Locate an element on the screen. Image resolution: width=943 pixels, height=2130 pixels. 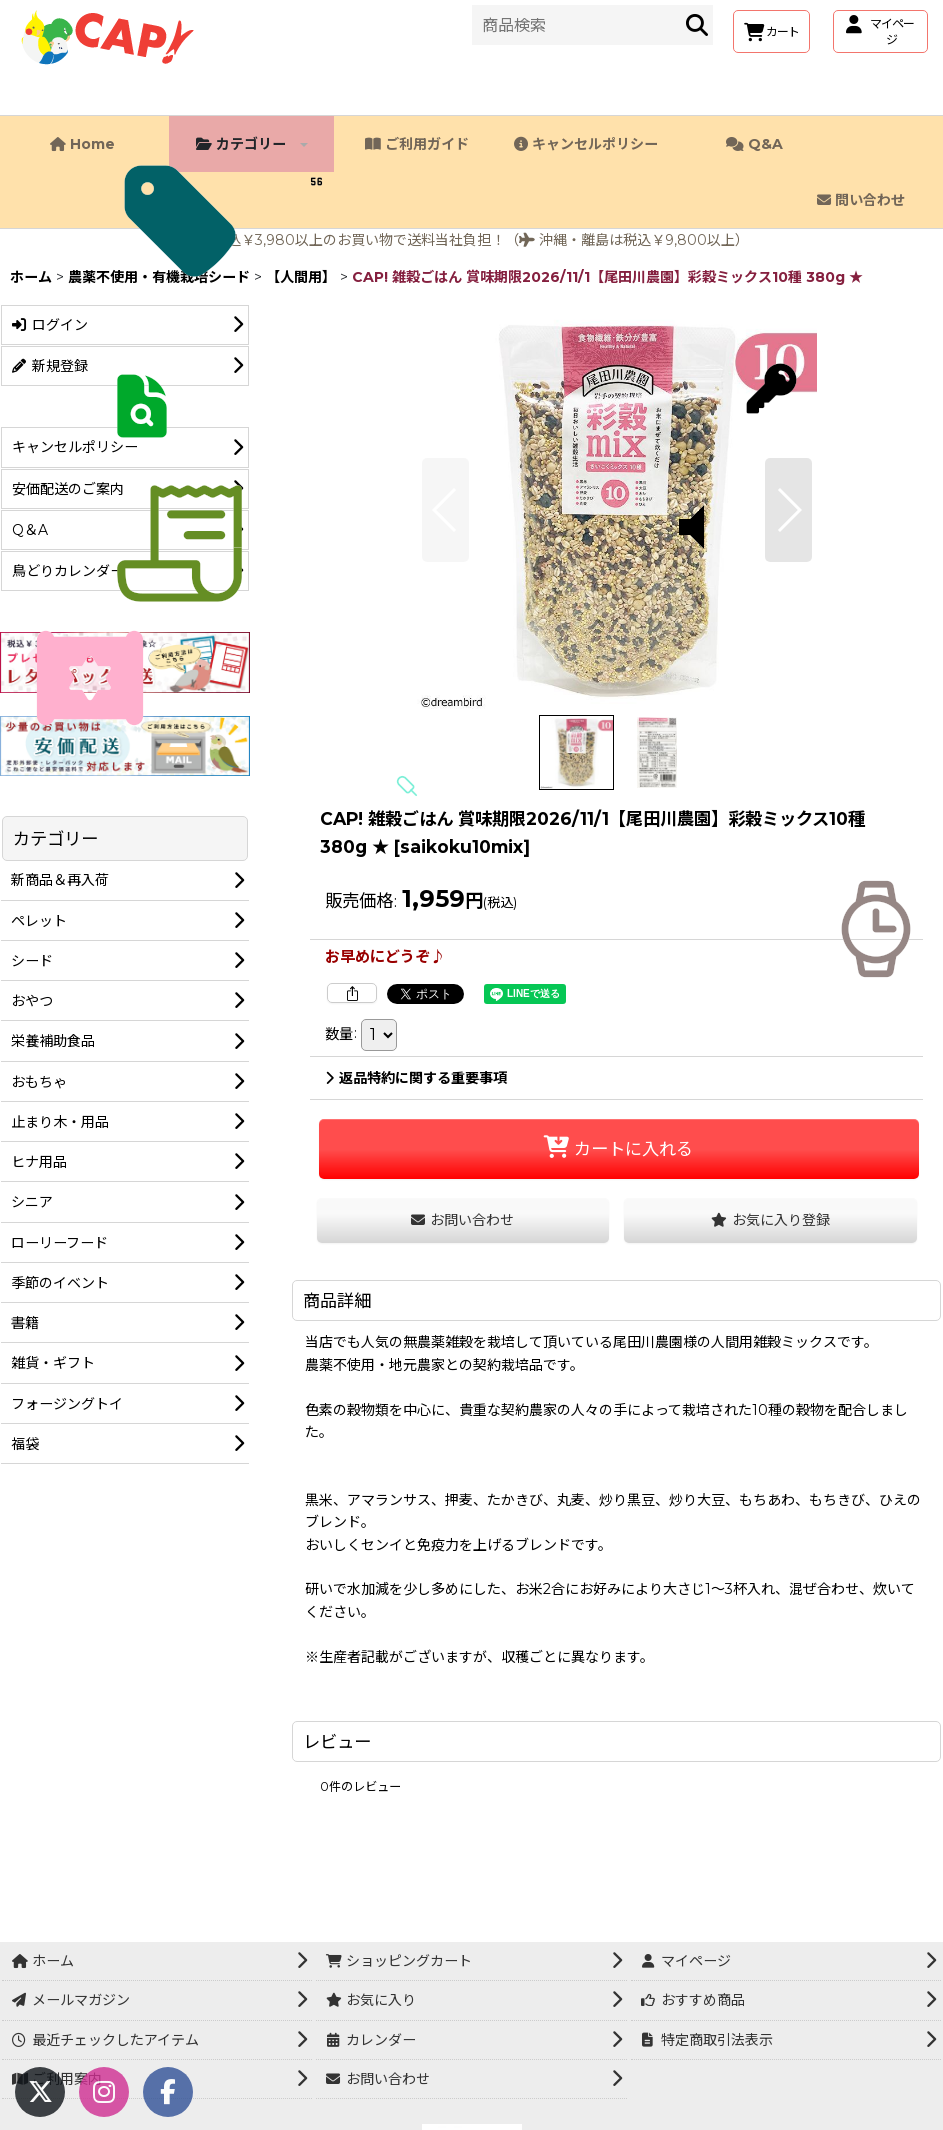
view time or clock settings is located at coordinates (876, 929).